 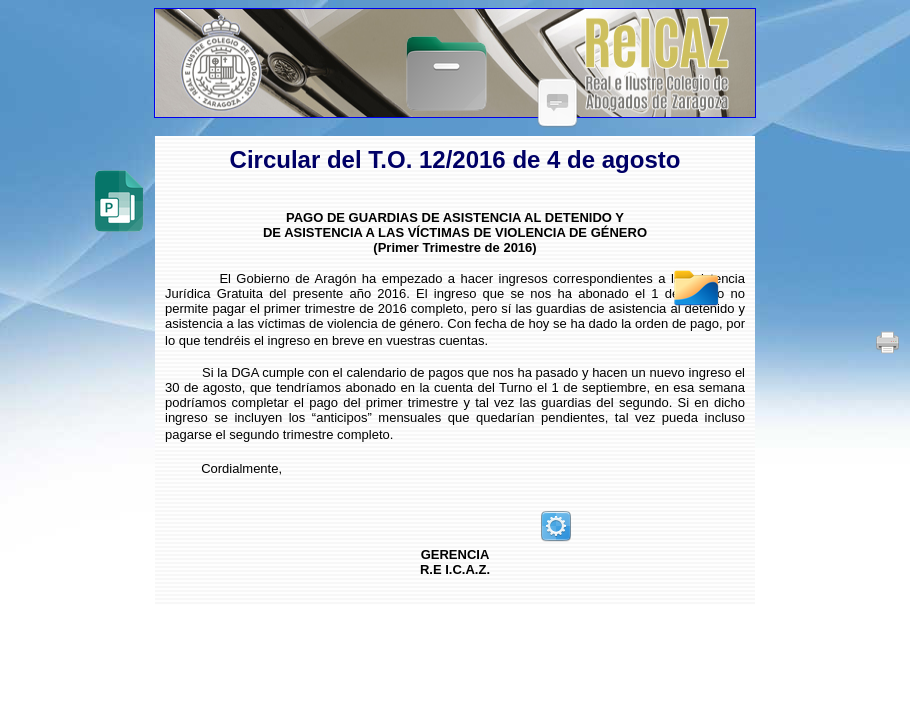 I want to click on open the file manager application, so click(x=446, y=73).